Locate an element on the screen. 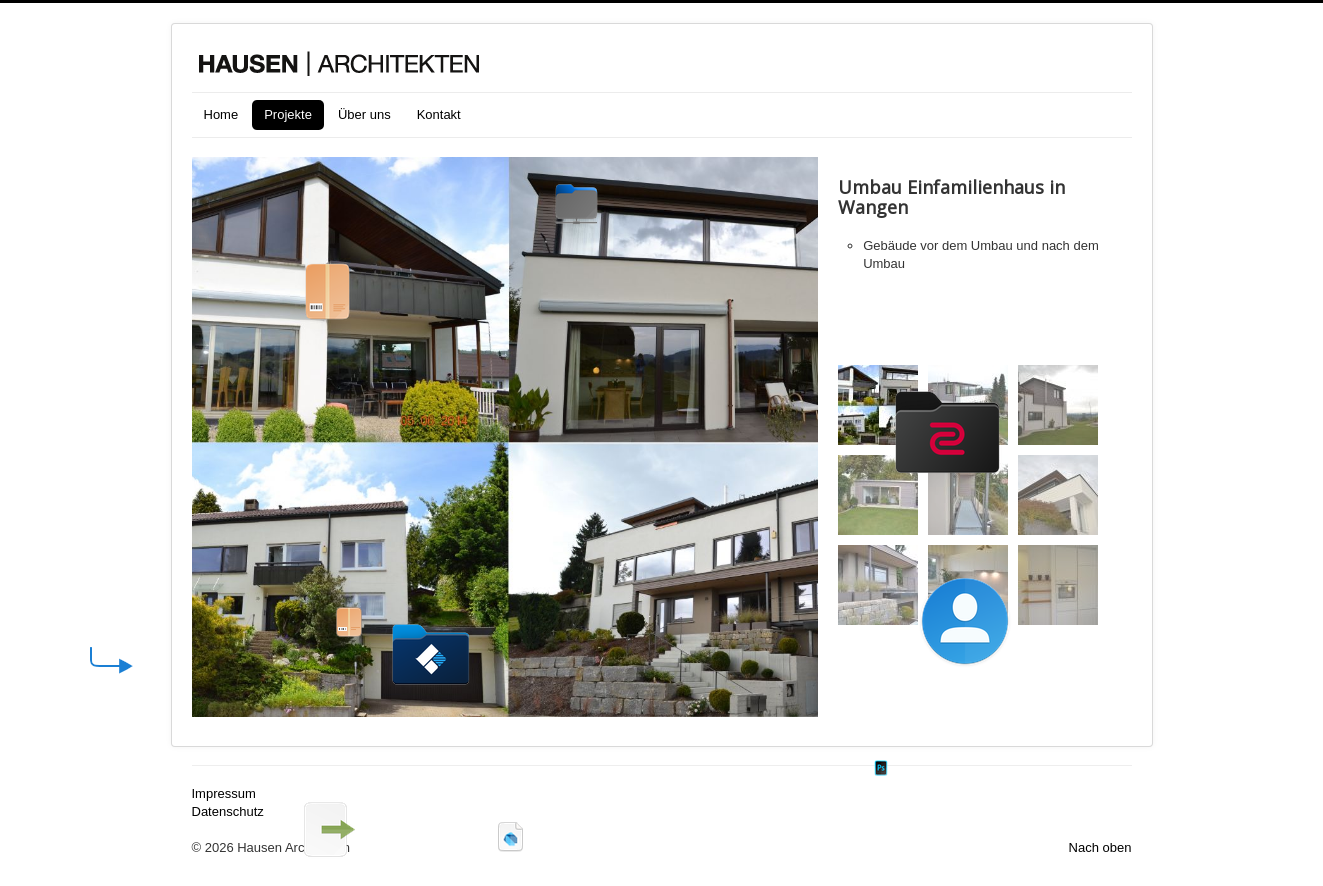 The height and width of the screenshot is (886, 1323). access a remote or network folder is located at coordinates (576, 203).